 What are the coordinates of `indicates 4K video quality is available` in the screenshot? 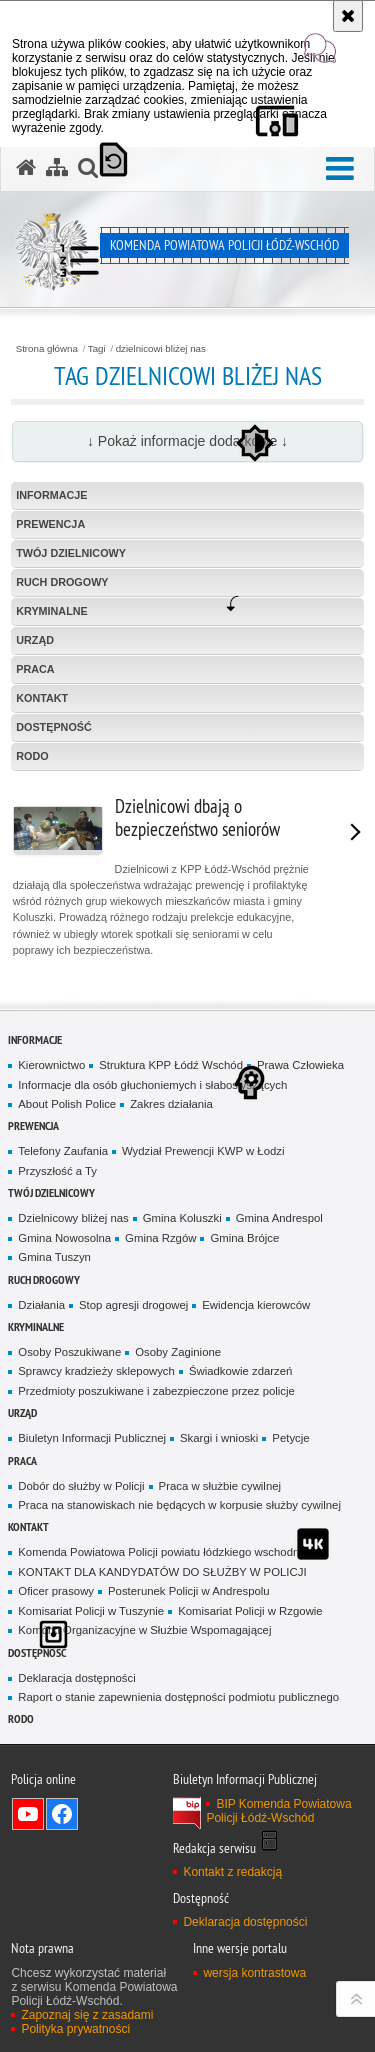 It's located at (313, 1544).